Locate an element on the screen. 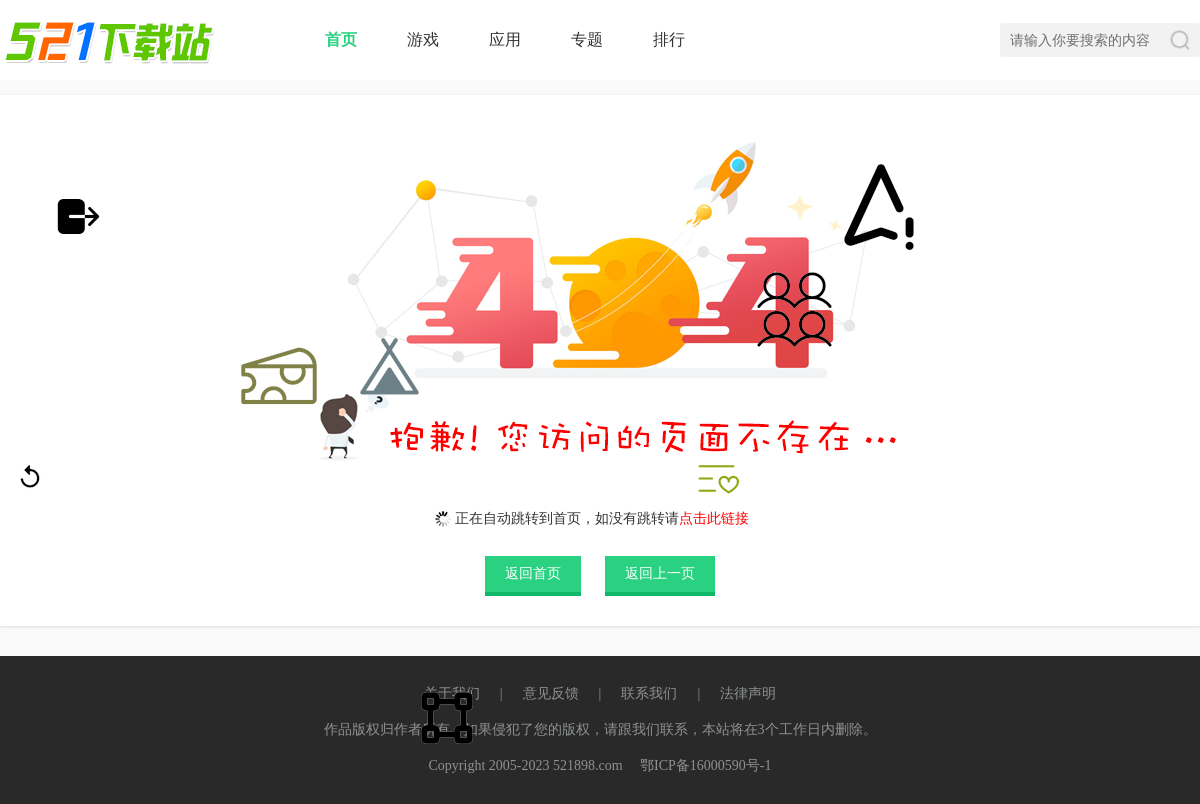 Image resolution: width=1200 pixels, height=804 pixels. replay or restart media from the beginning is located at coordinates (30, 477).